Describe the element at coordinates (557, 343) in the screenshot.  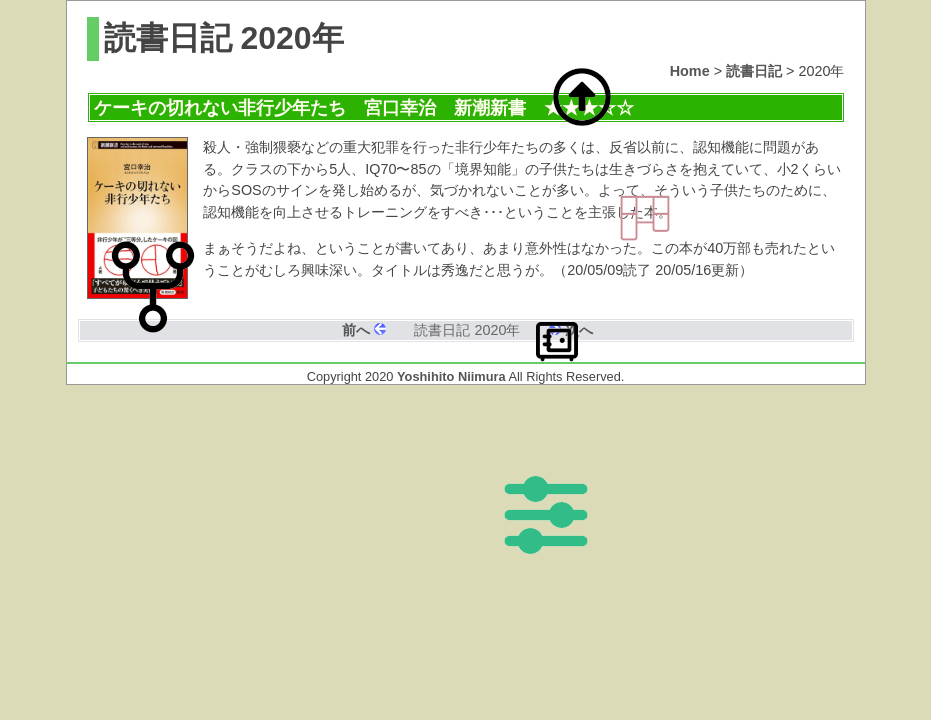
I see `access fiscal host settings` at that location.